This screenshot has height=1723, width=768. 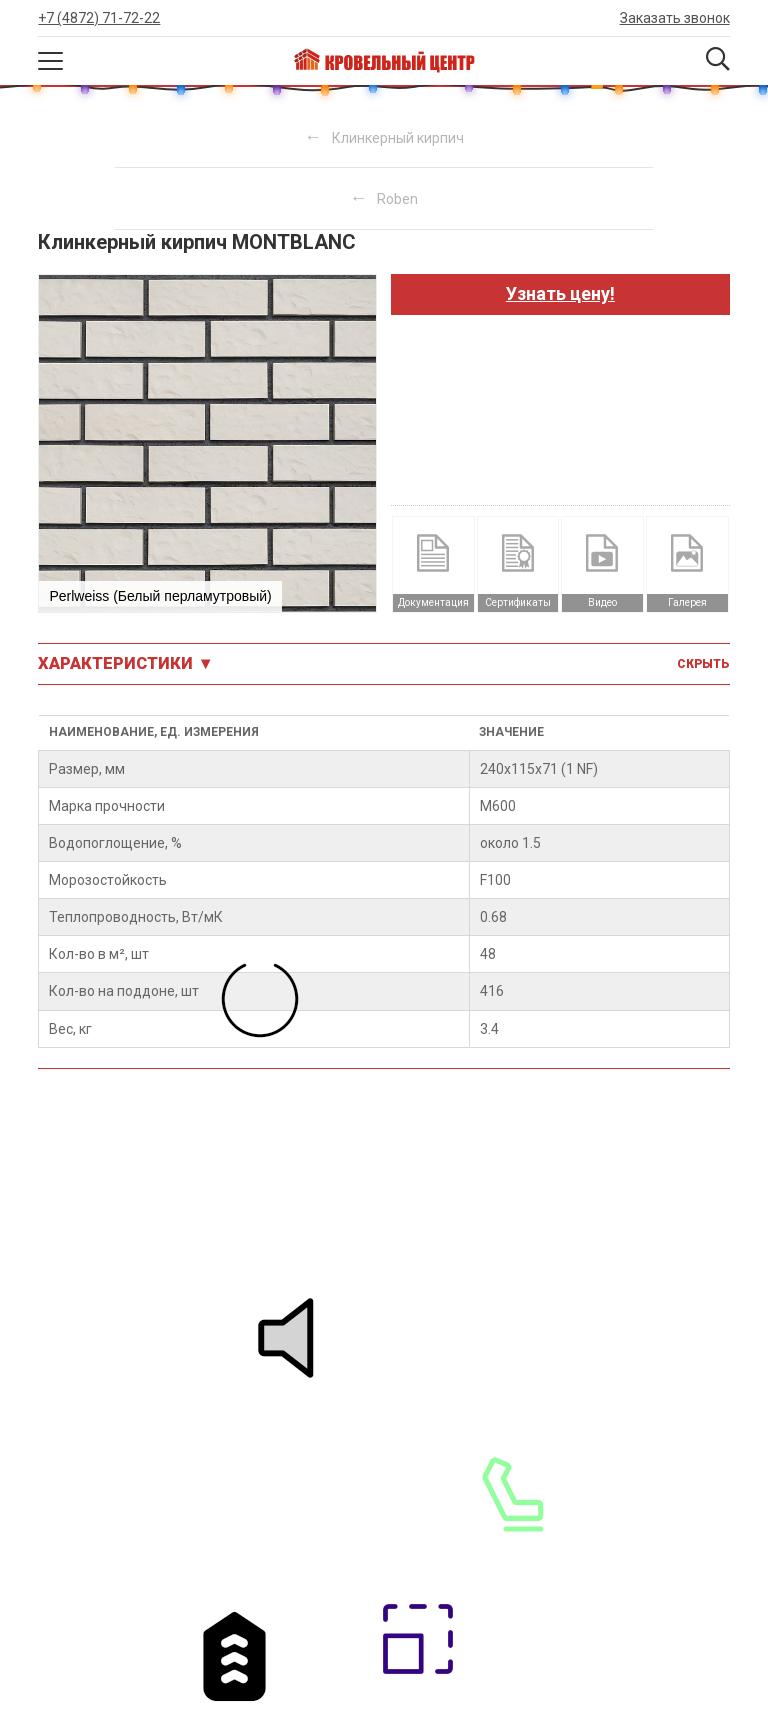 I want to click on view user rank or level status, so click(x=234, y=1656).